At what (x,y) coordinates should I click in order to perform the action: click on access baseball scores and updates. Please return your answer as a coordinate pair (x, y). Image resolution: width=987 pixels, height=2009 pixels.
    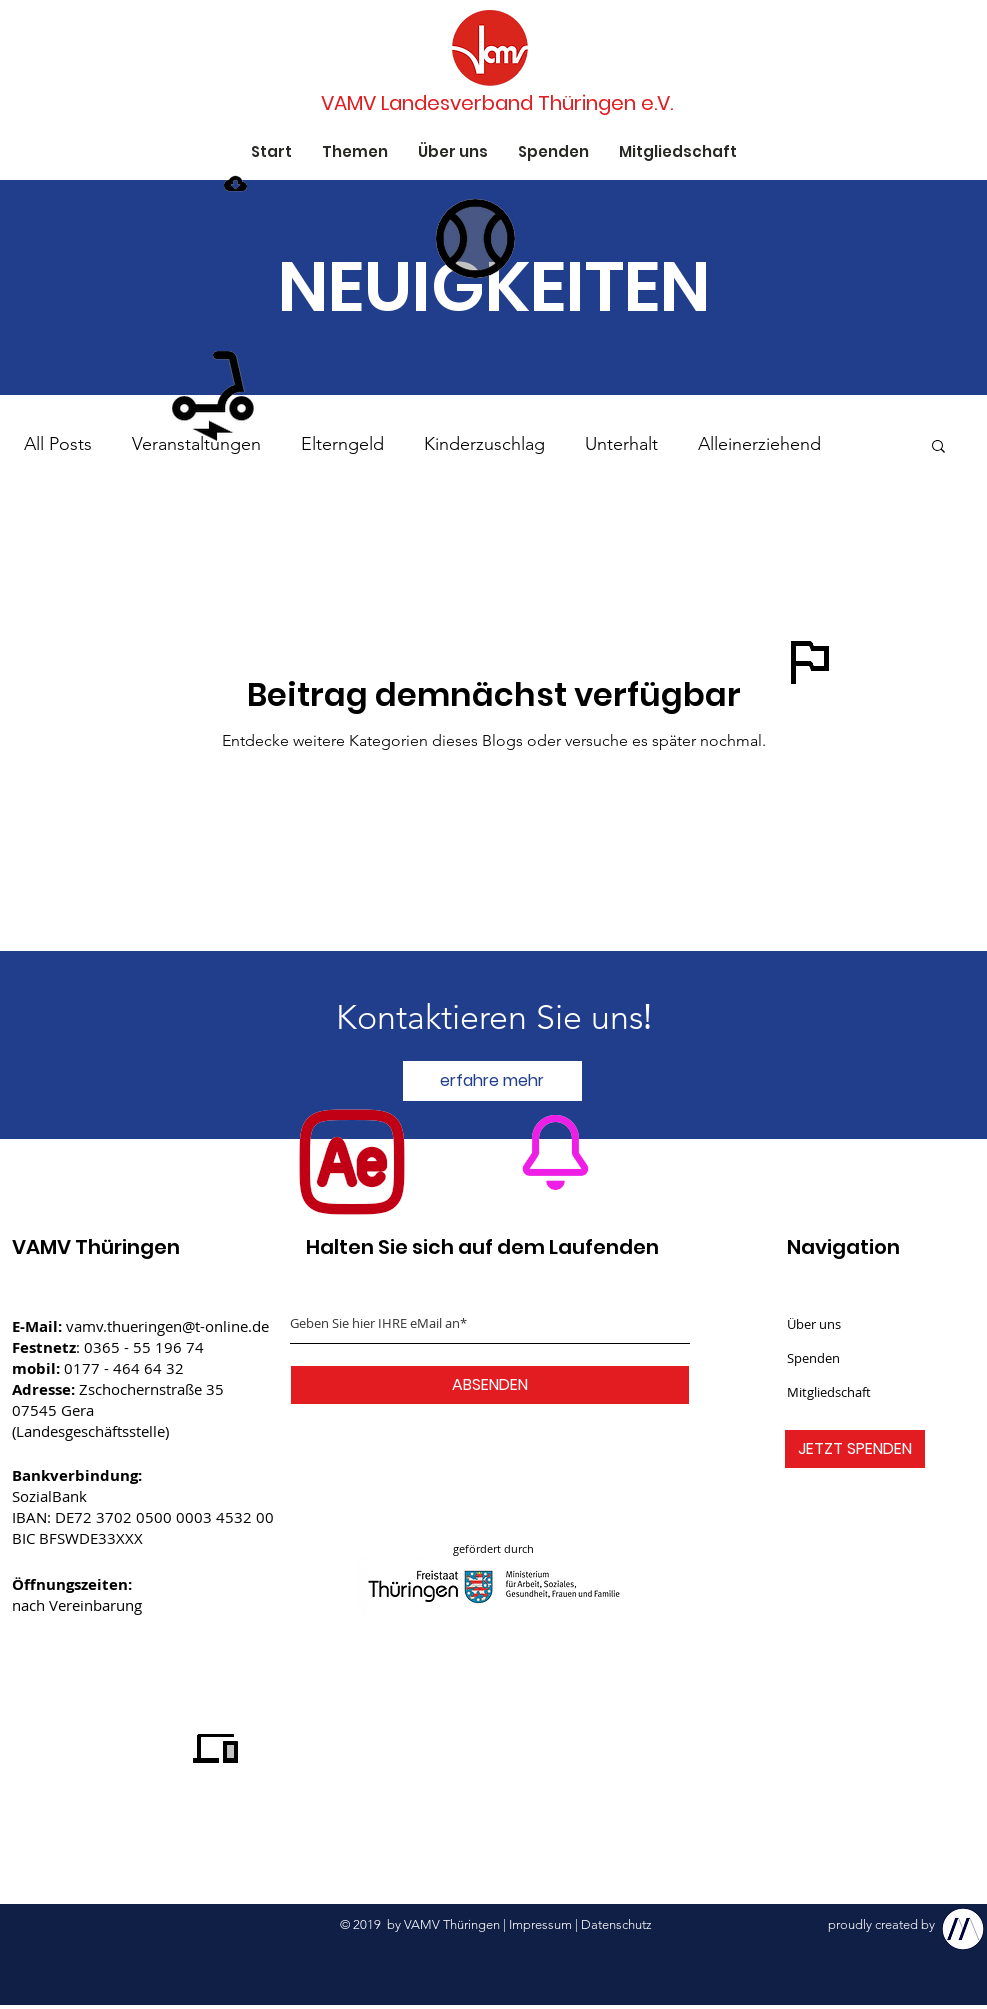
    Looking at the image, I should click on (475, 238).